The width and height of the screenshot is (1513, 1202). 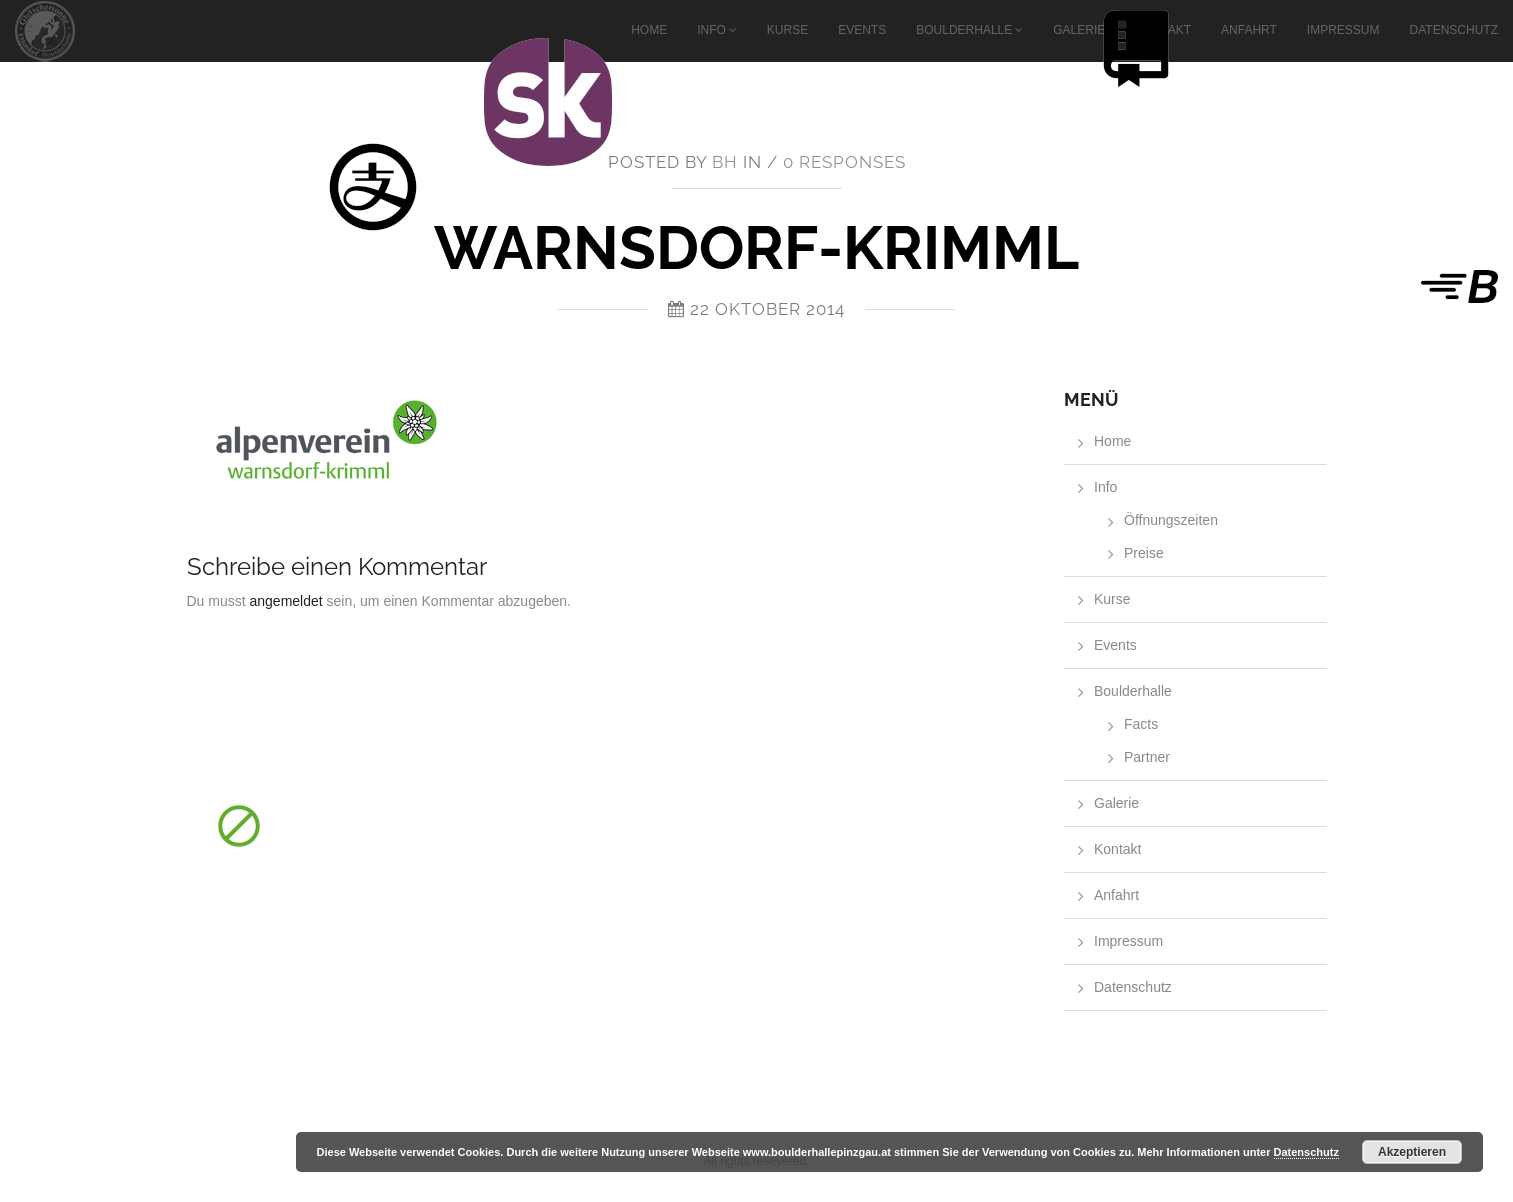 I want to click on open the Songkick app, so click(x=548, y=102).